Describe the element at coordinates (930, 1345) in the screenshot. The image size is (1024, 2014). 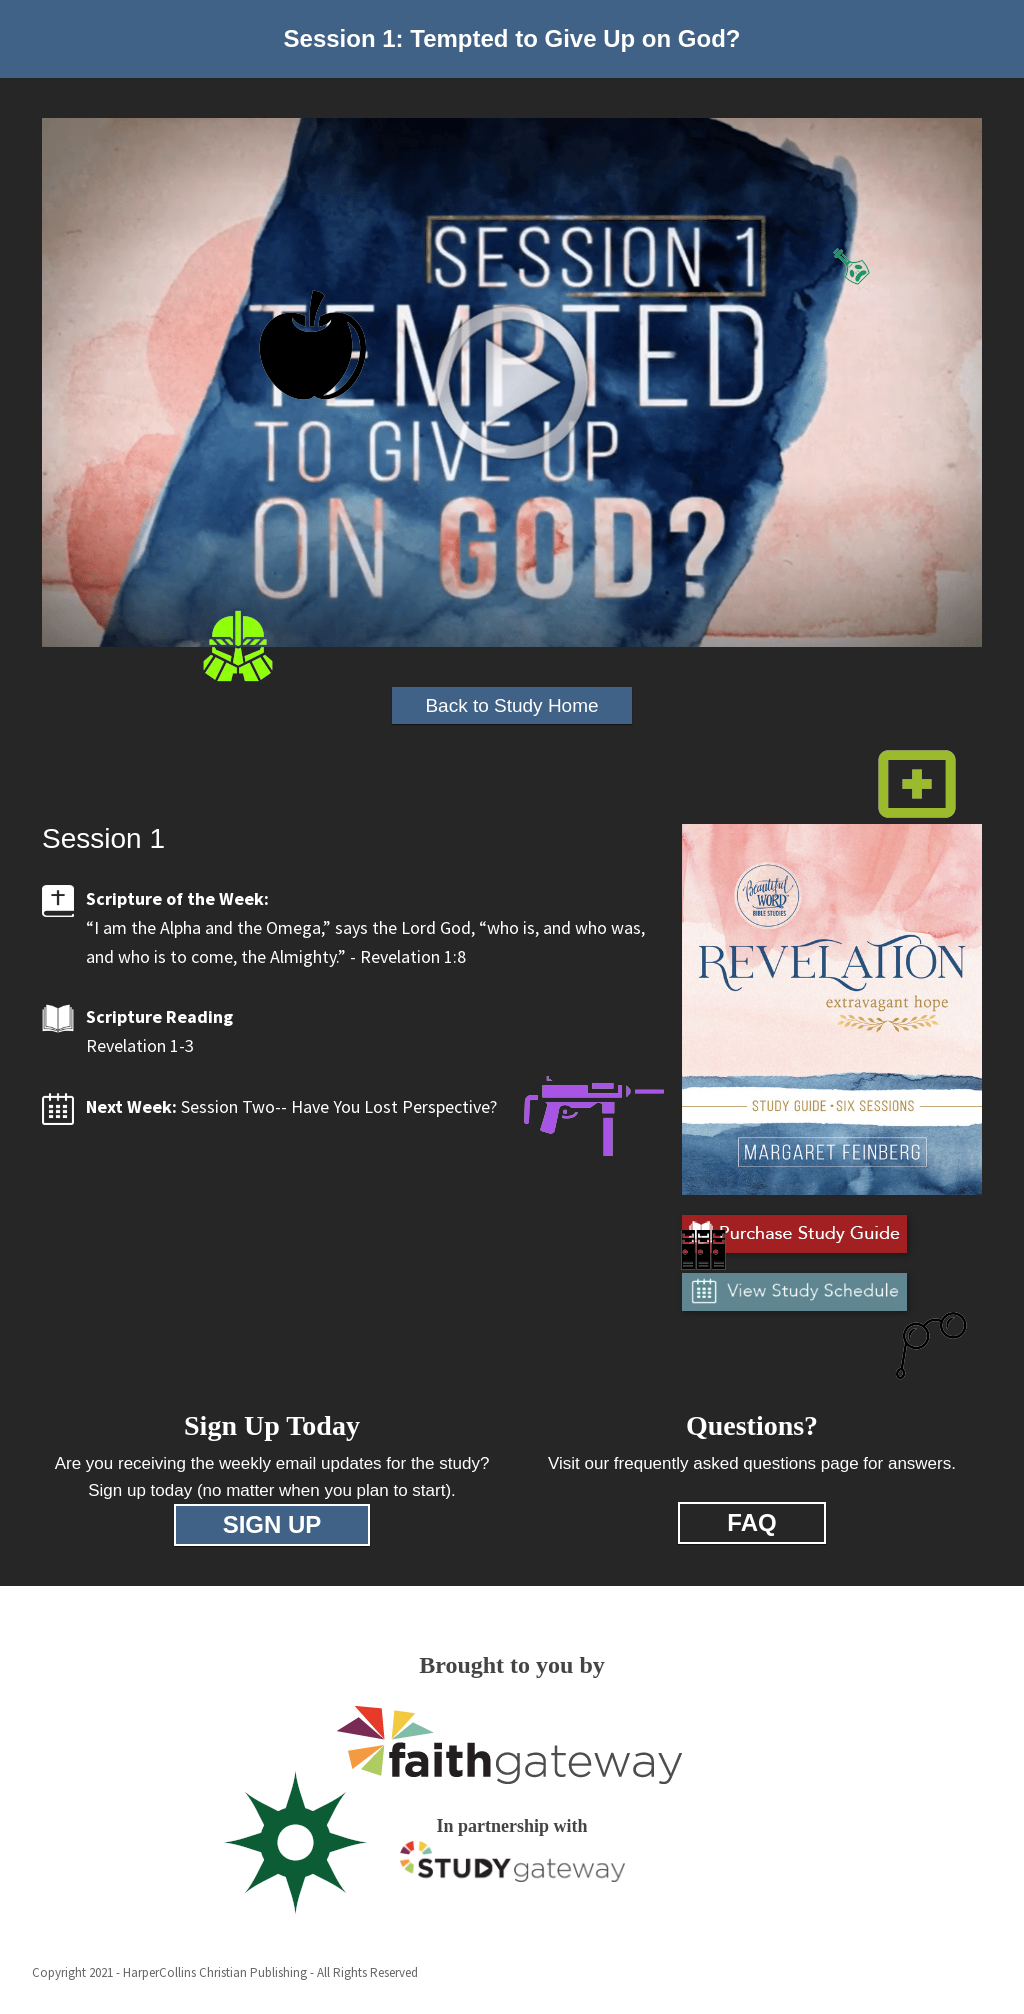
I see `view detailed information or inspect an item` at that location.